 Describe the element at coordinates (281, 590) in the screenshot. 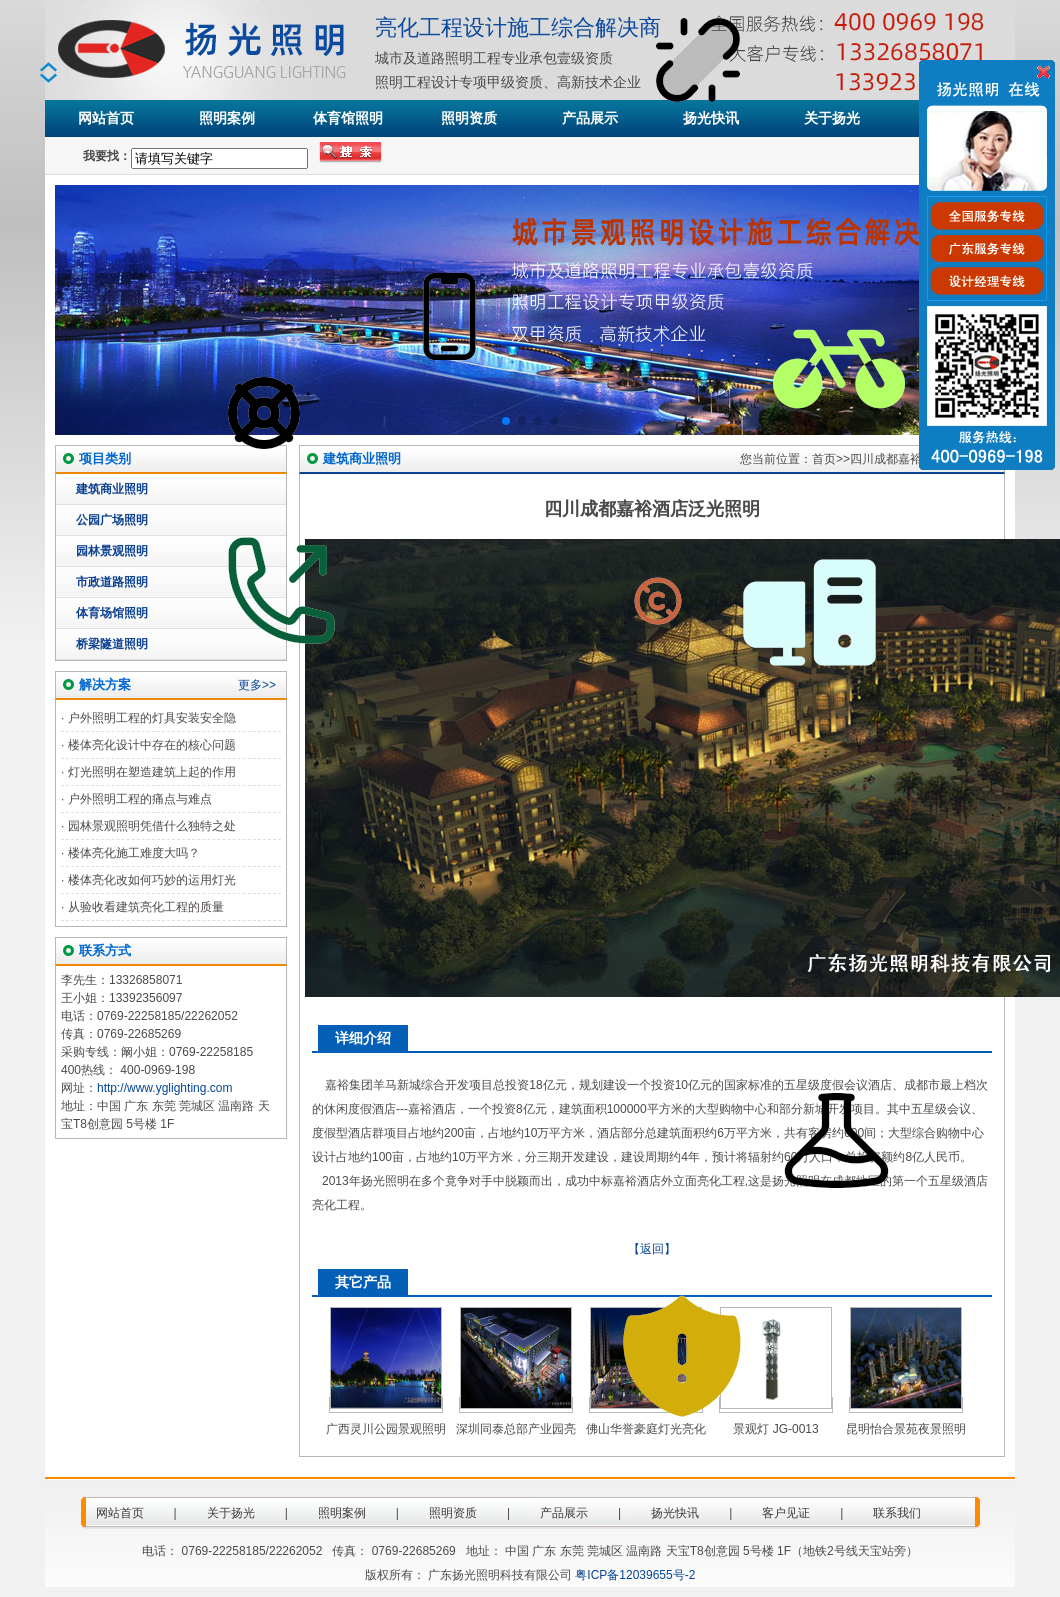

I see `make an outgoing call` at that location.